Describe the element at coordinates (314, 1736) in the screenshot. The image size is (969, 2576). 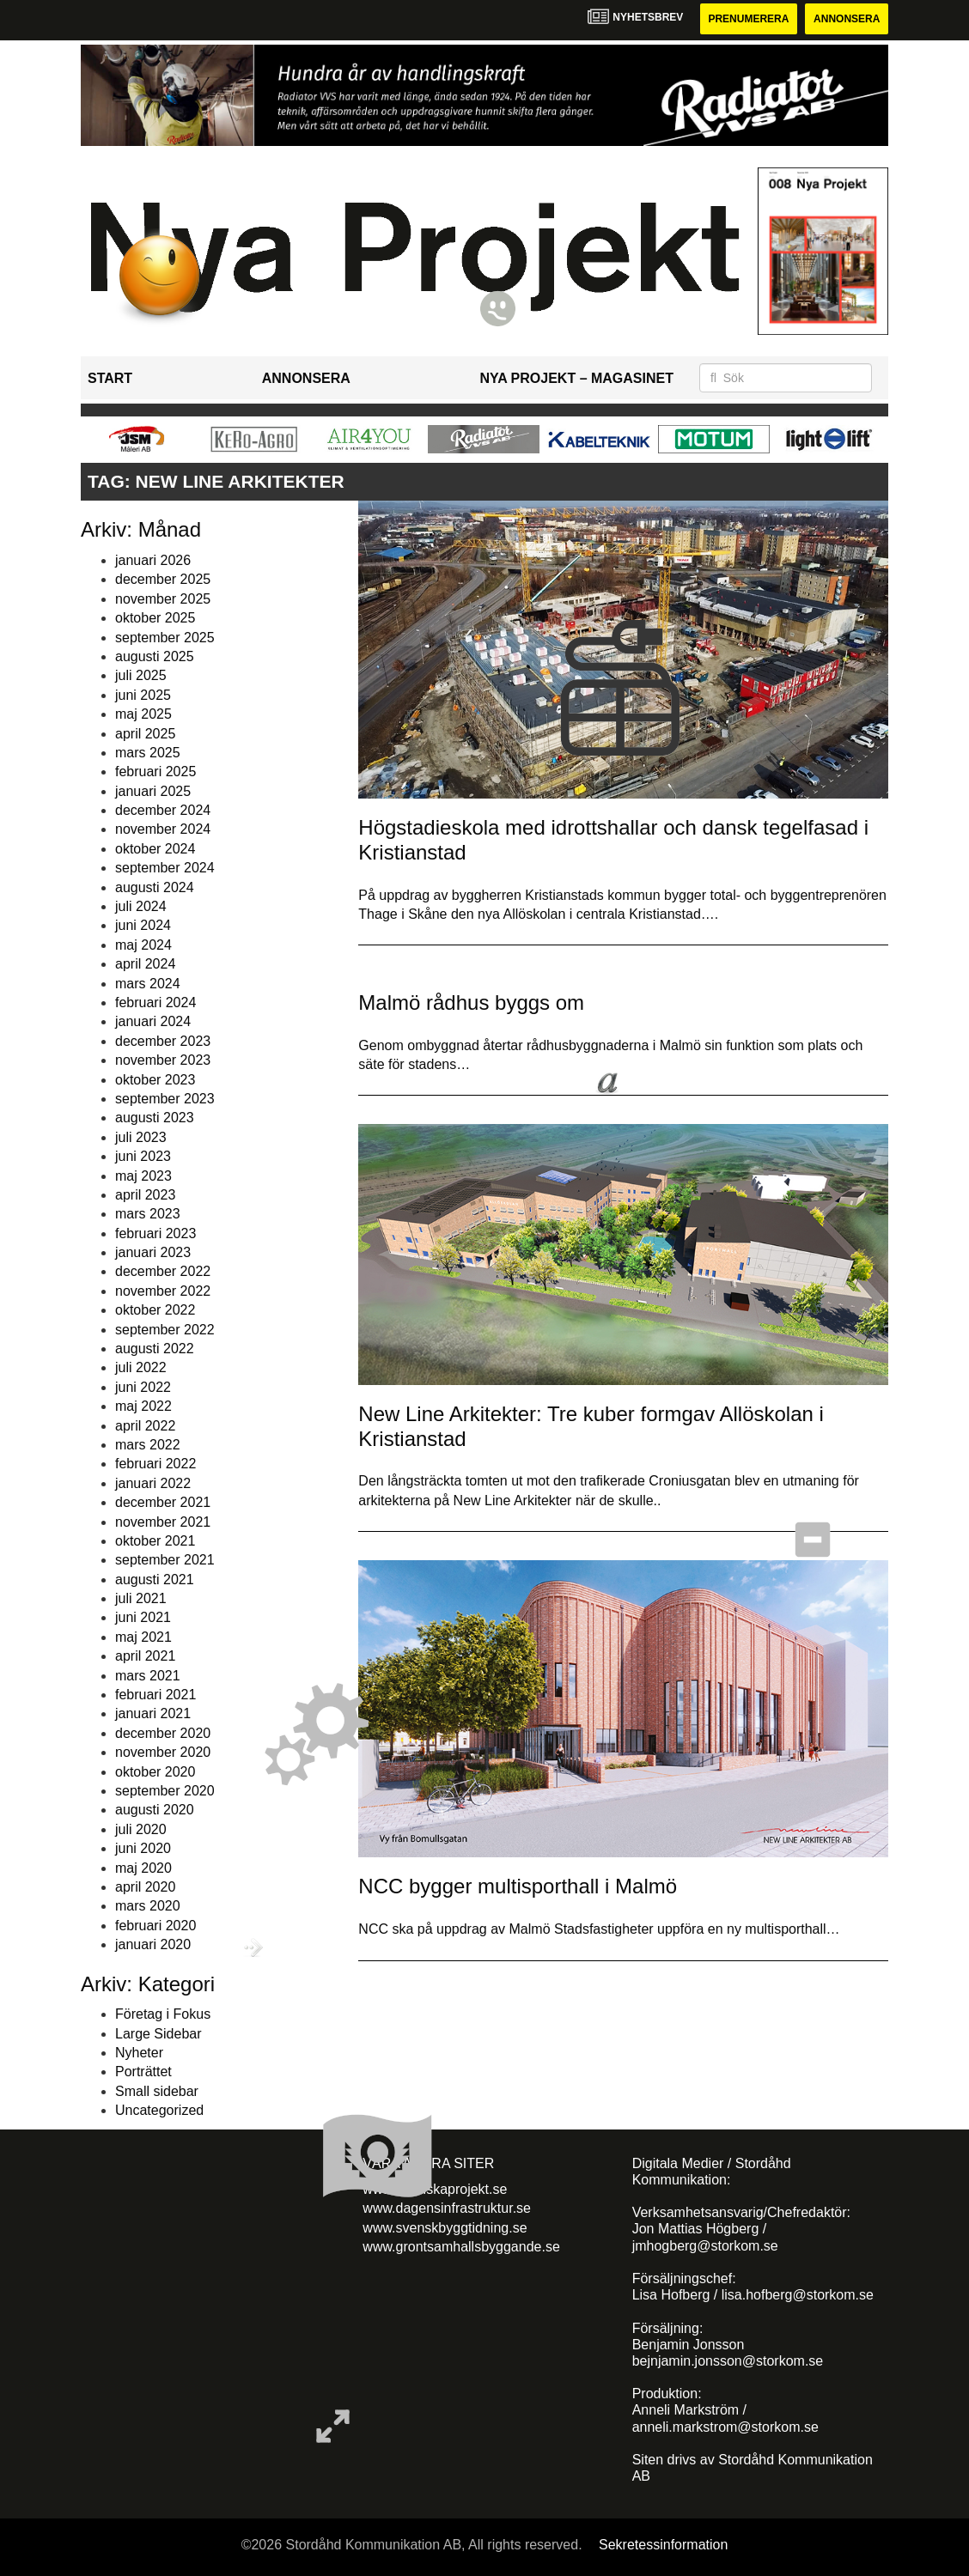
I see `access system settings or preferences` at that location.